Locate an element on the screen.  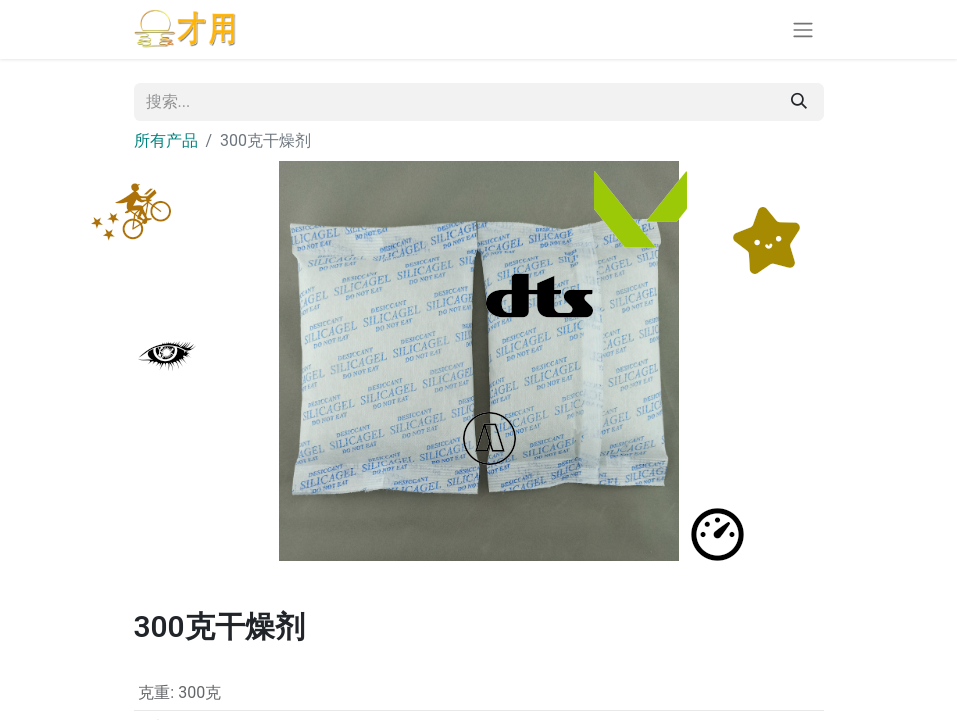
open the Postmates delivery app is located at coordinates (131, 212).